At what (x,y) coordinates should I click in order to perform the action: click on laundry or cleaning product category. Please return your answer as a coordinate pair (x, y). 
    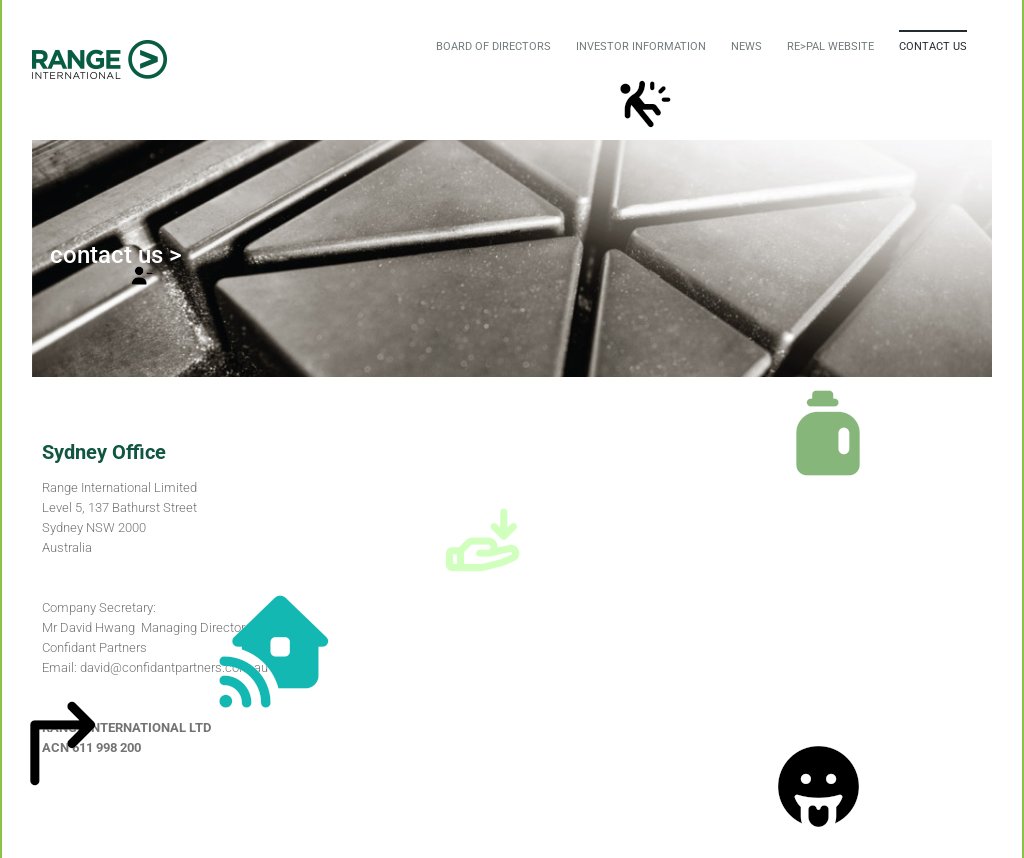
    Looking at the image, I should click on (828, 433).